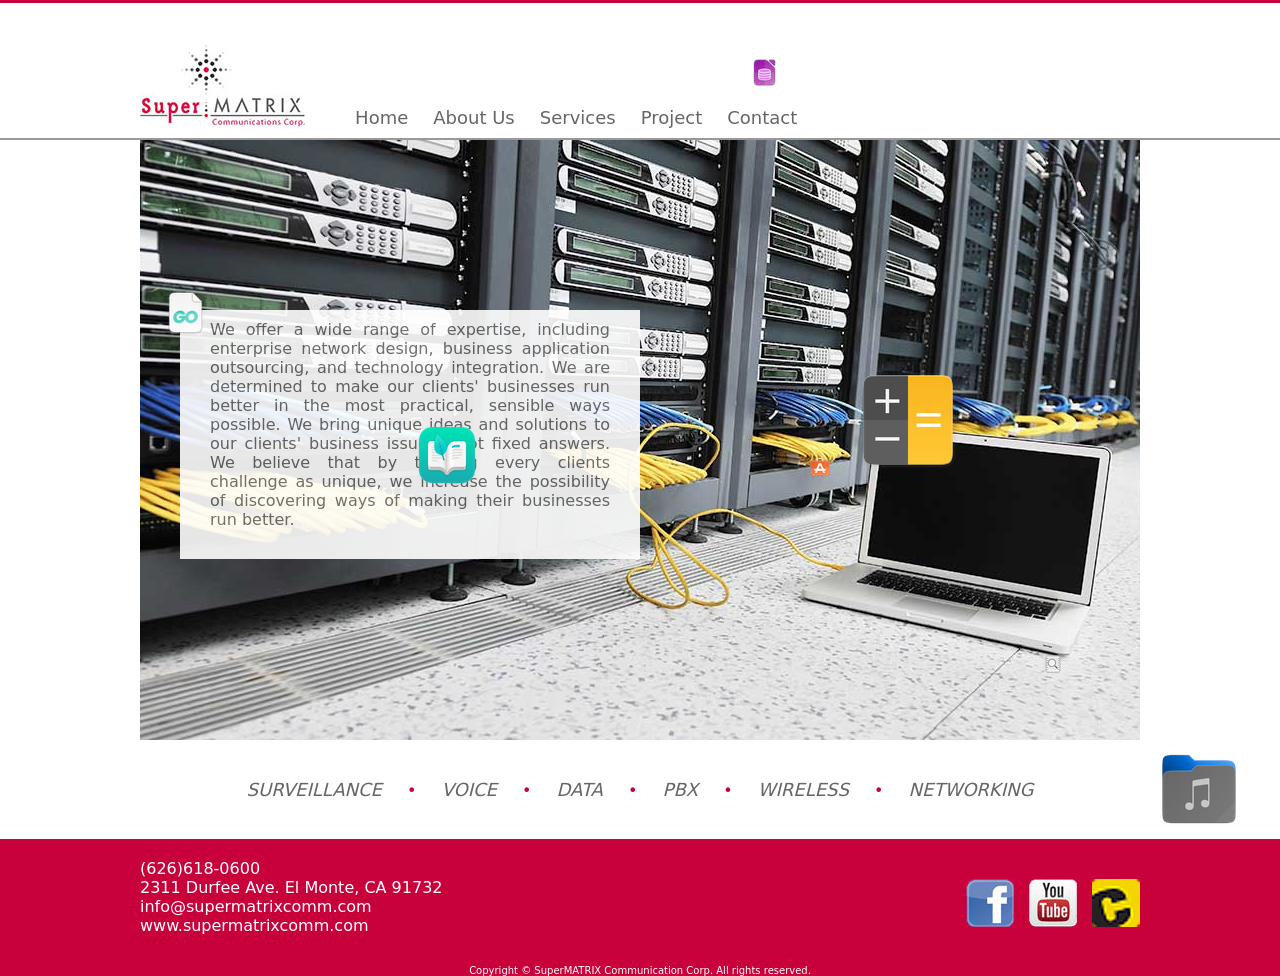 This screenshot has height=976, width=1280. What do you see at coordinates (447, 455) in the screenshot?
I see `open foliate e-book reader app` at bounding box center [447, 455].